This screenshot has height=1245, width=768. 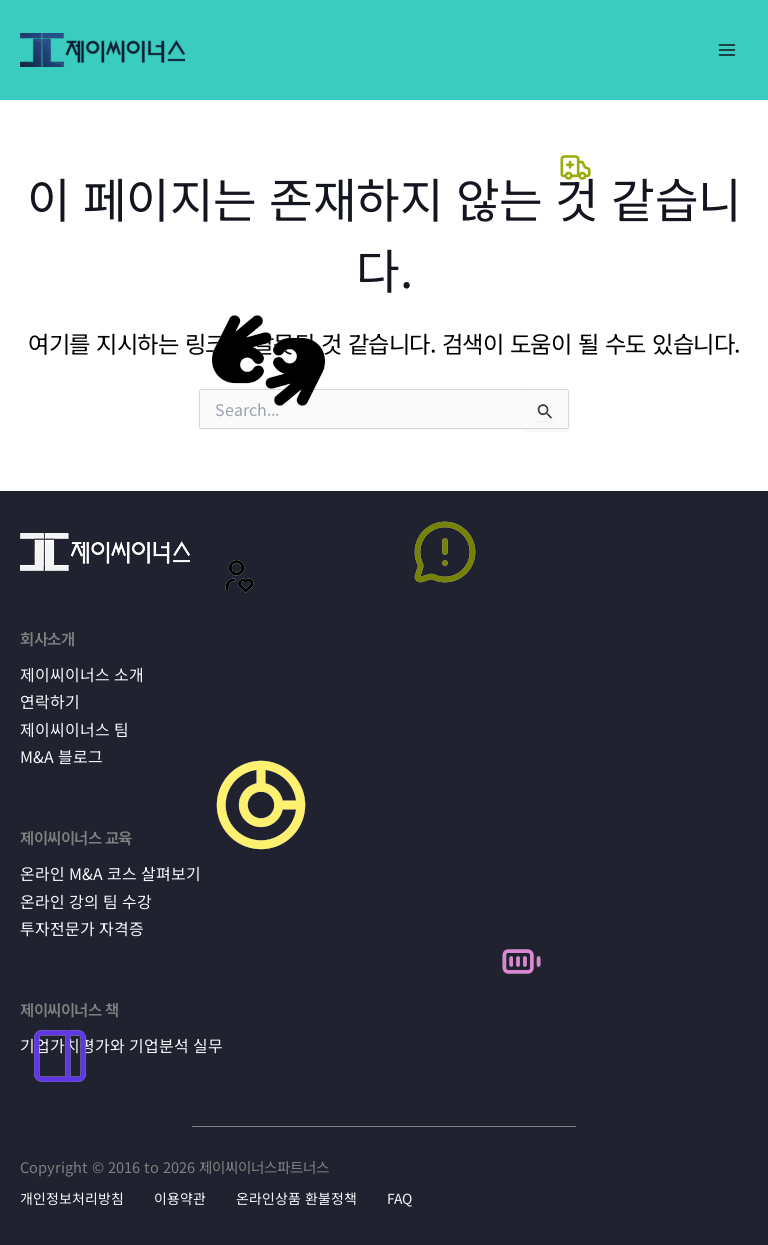 What do you see at coordinates (268, 360) in the screenshot?
I see `request ASL interpretation services` at bounding box center [268, 360].